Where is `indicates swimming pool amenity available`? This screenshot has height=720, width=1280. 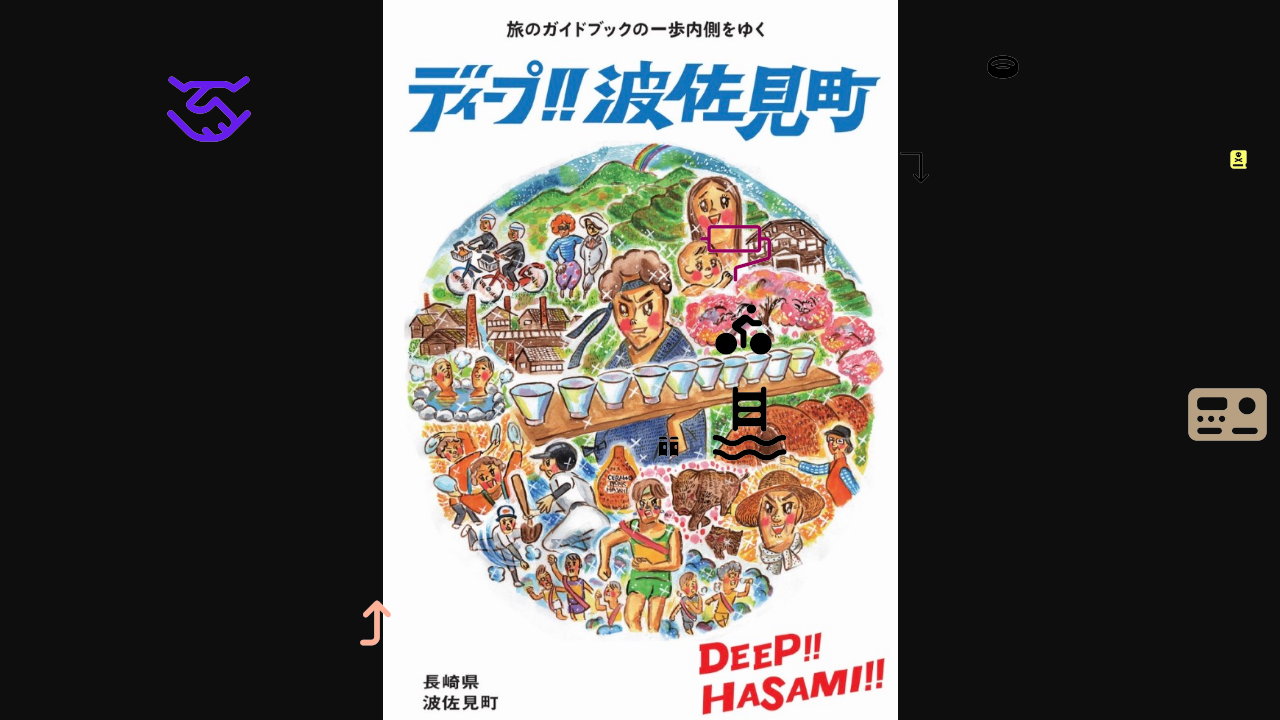 indicates swimming pool amenity available is located at coordinates (749, 423).